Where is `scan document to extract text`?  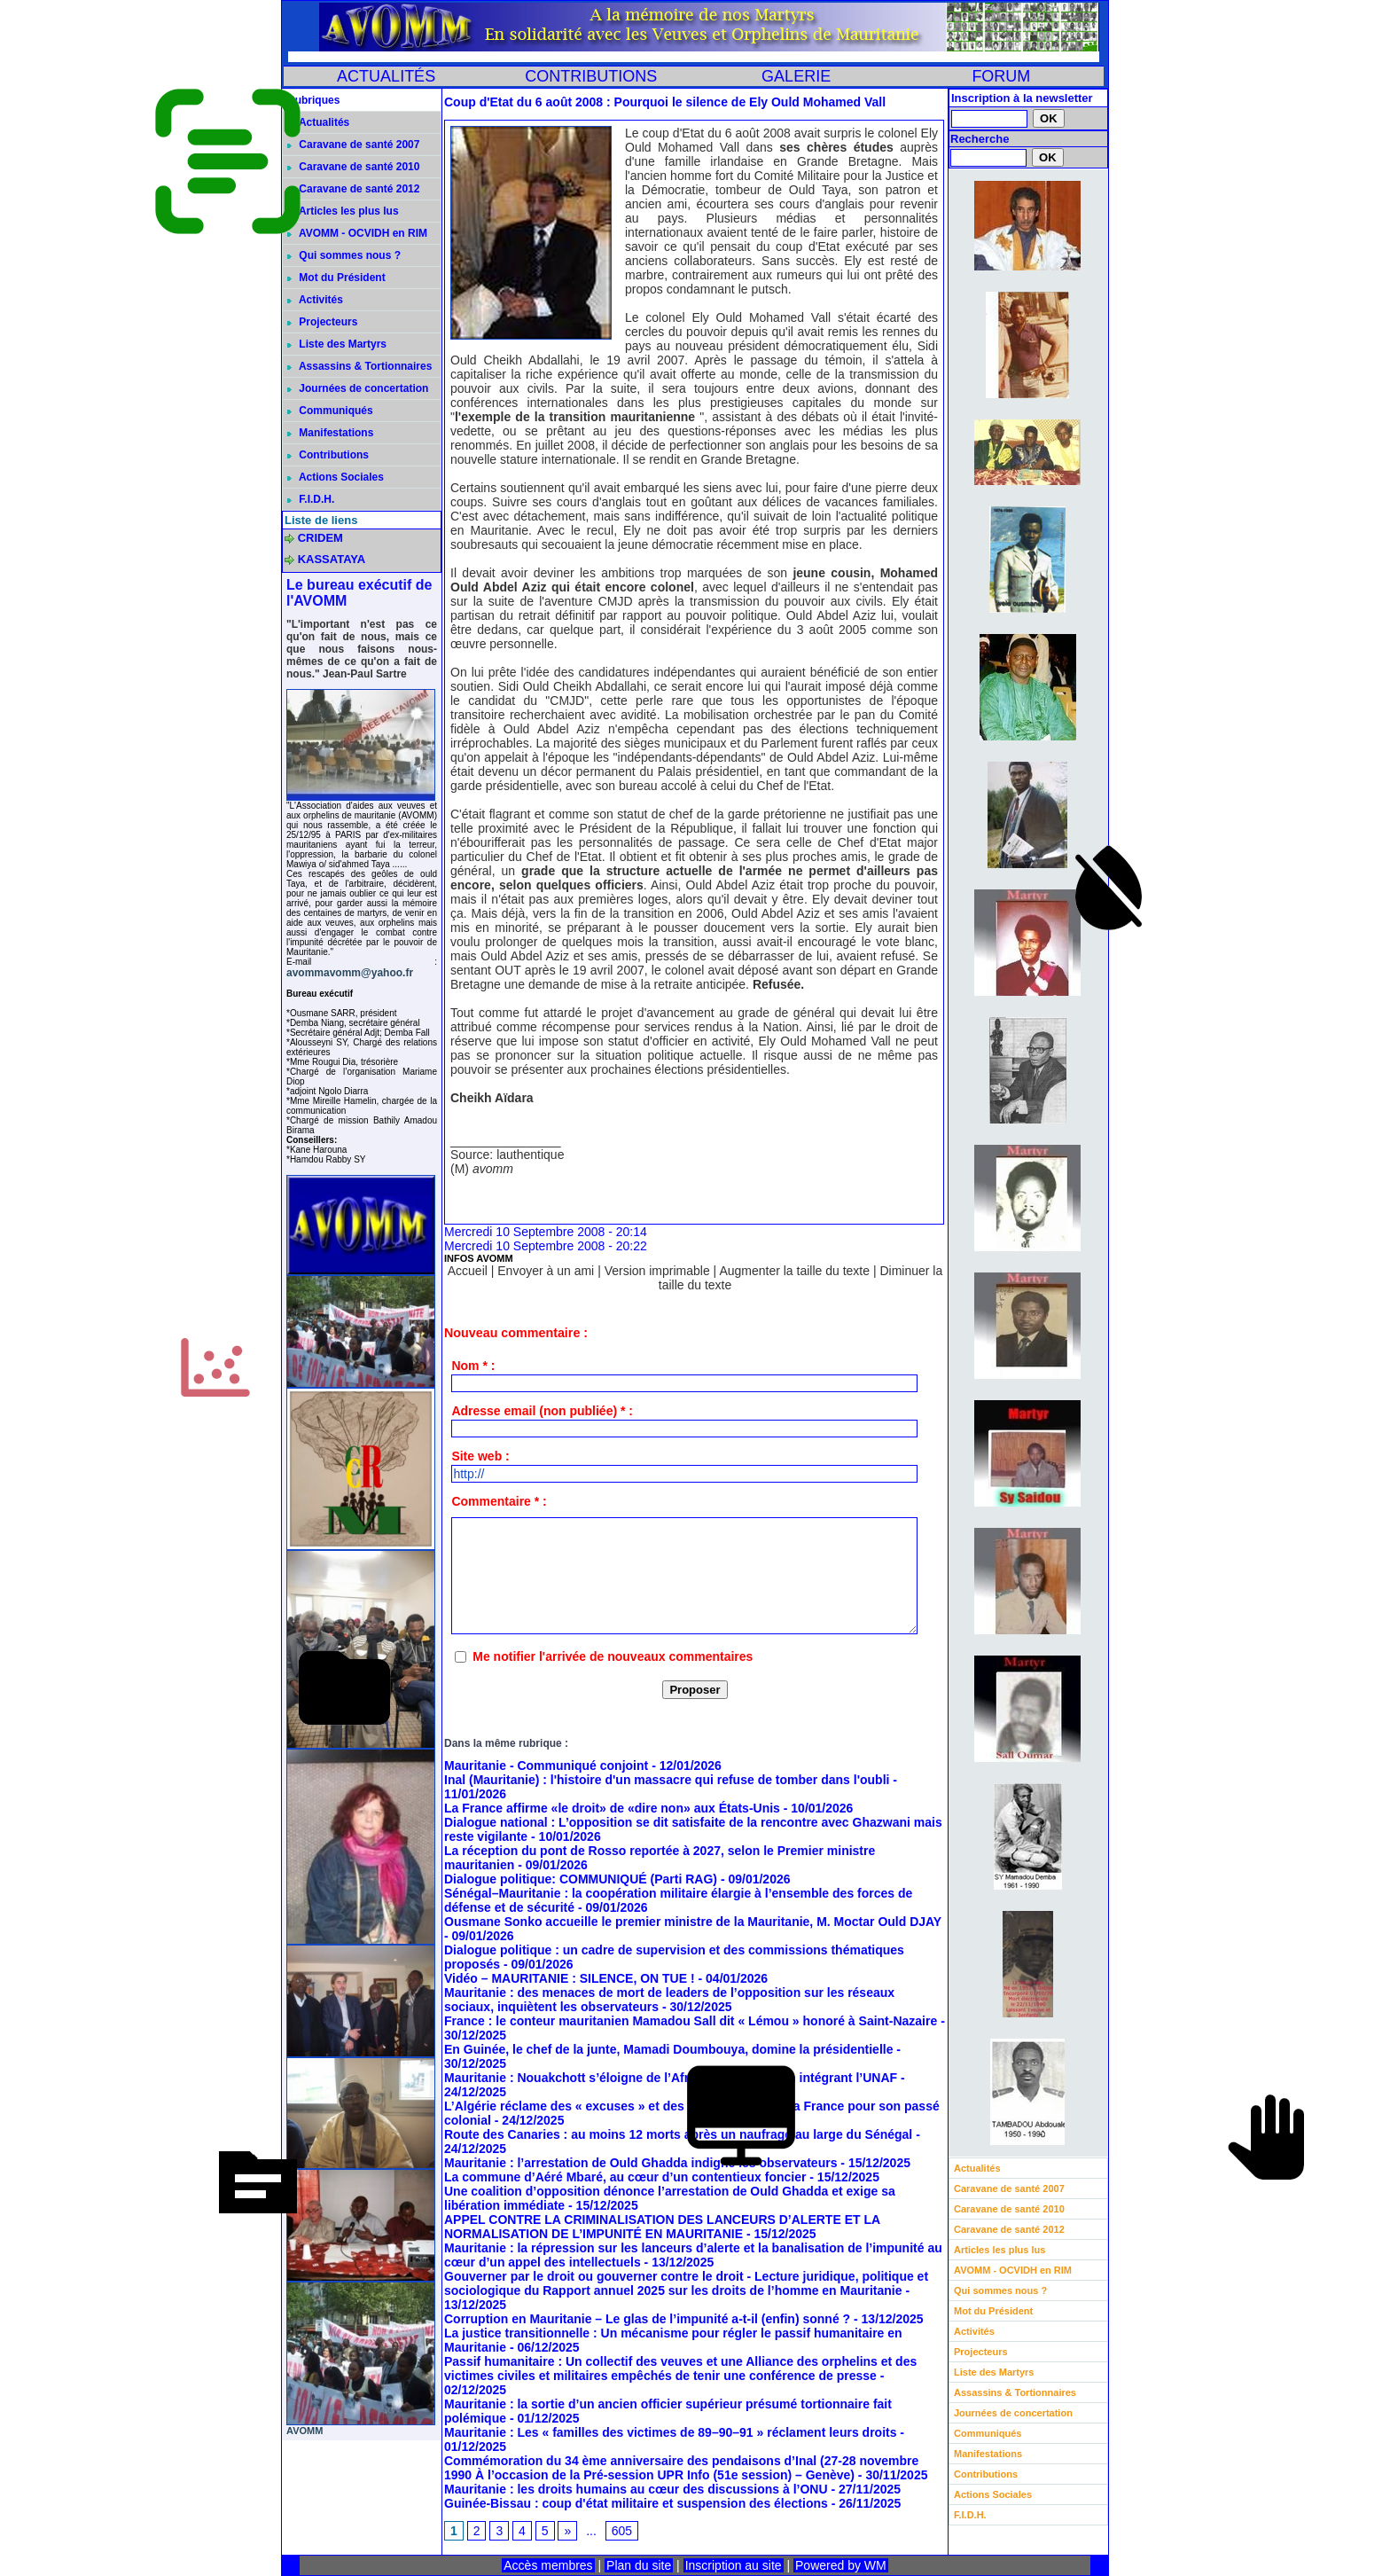
scan document to extract text is located at coordinates (228, 161).